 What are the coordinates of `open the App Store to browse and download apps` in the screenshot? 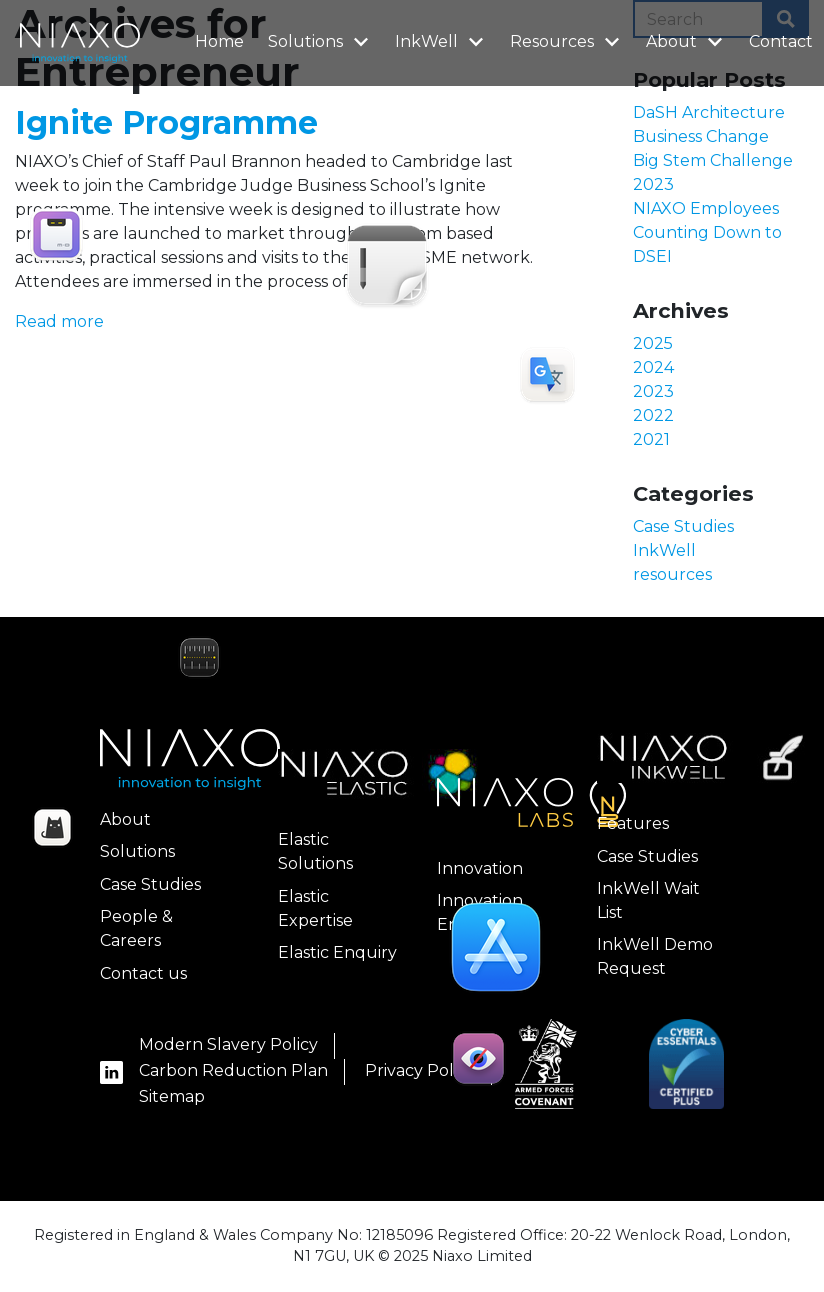 It's located at (496, 947).